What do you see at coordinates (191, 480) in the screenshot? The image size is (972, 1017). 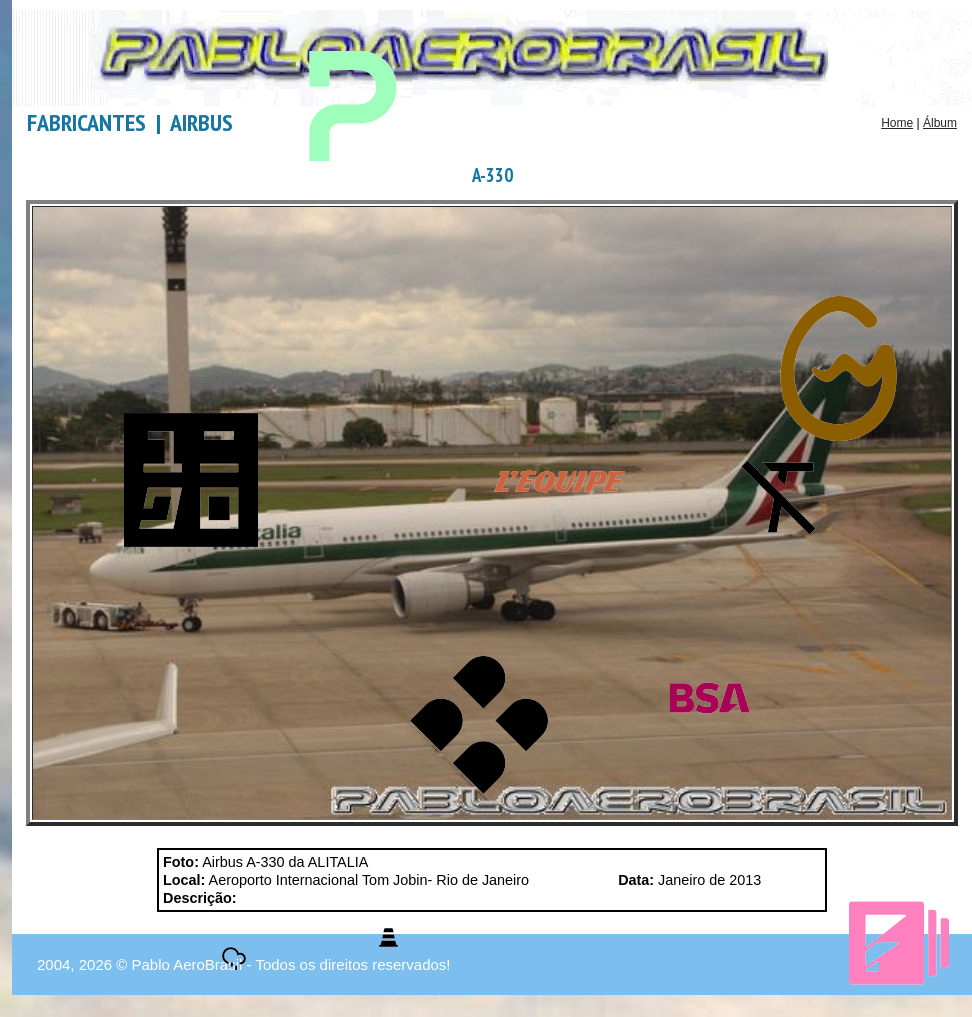 I see `visit the UNIQLO Japan website or app` at bounding box center [191, 480].